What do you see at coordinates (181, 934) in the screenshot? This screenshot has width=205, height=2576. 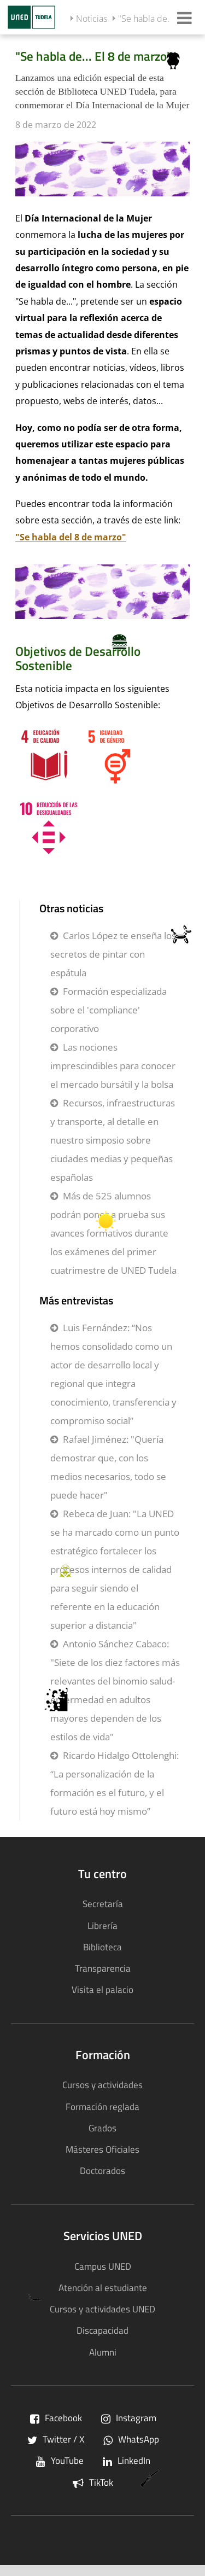 I see `access party or celebration features` at bounding box center [181, 934].